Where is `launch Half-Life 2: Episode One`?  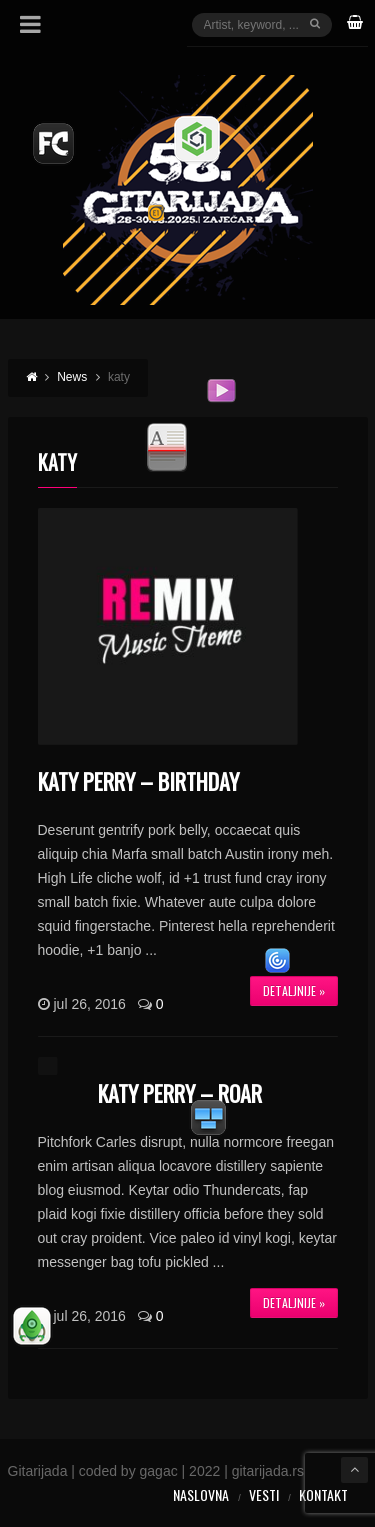 launch Half-Life 2: Episode One is located at coordinates (156, 213).